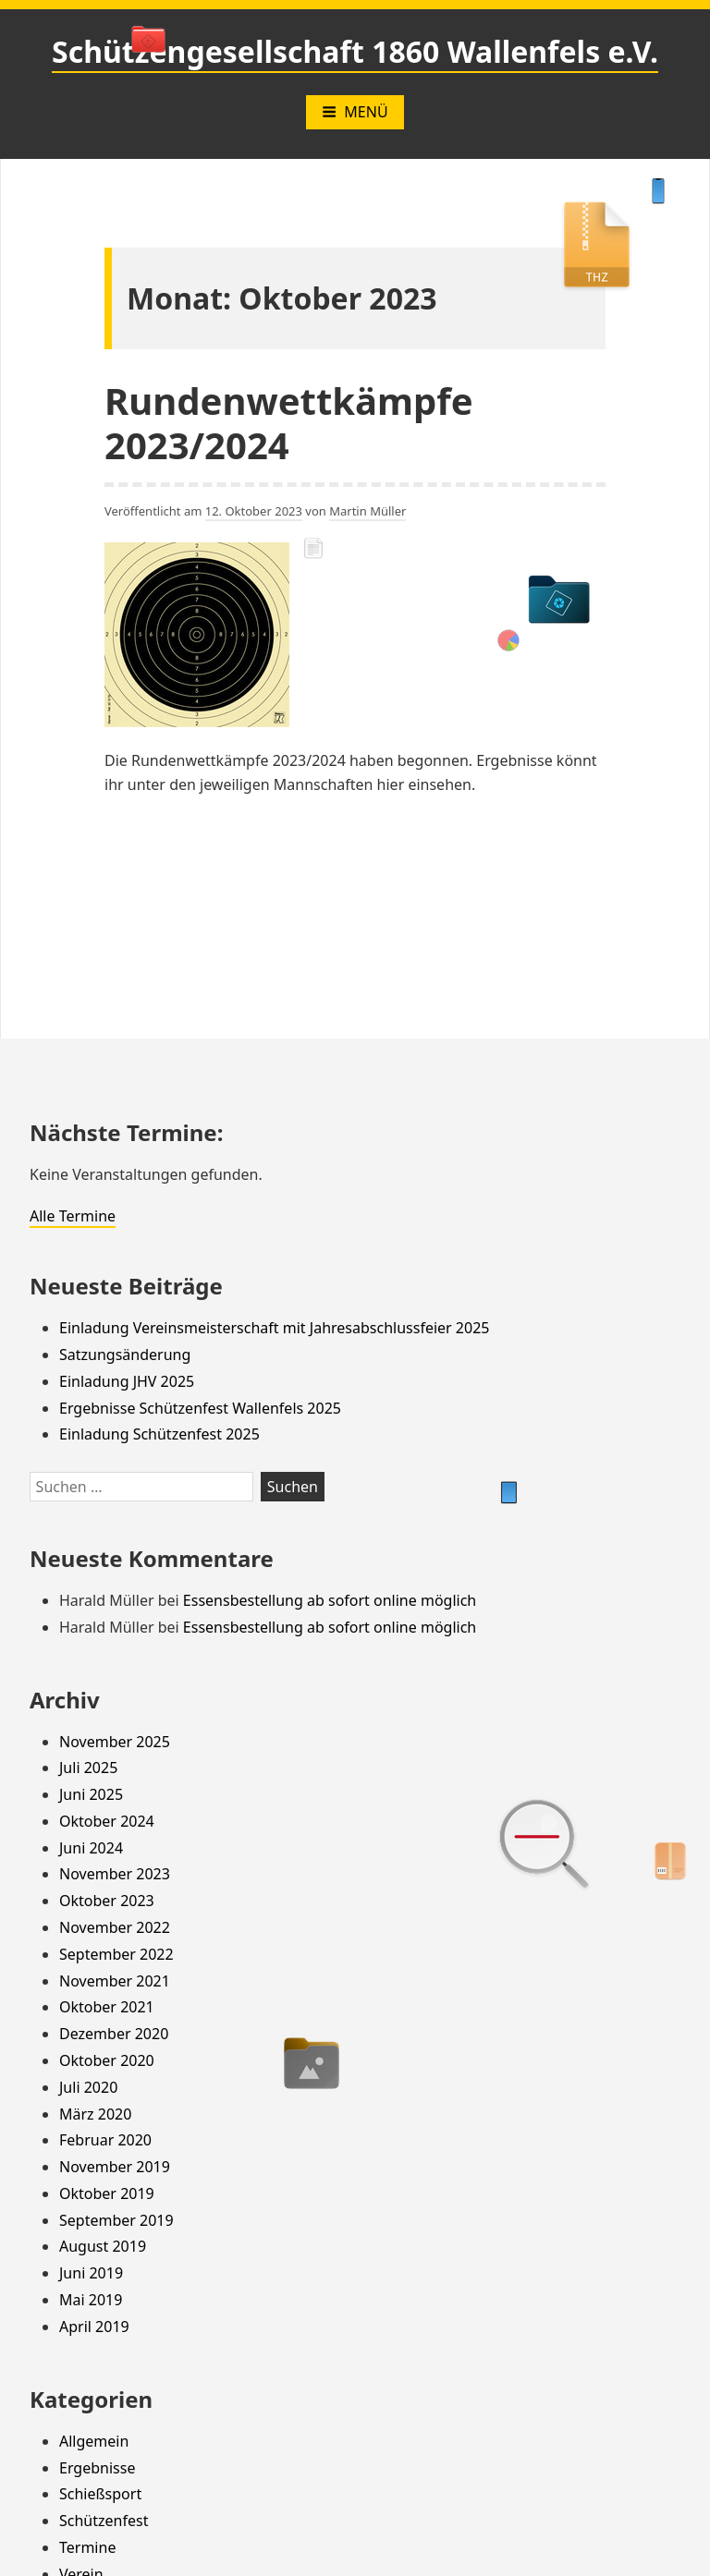  I want to click on open your pictures folder, so click(312, 2063).